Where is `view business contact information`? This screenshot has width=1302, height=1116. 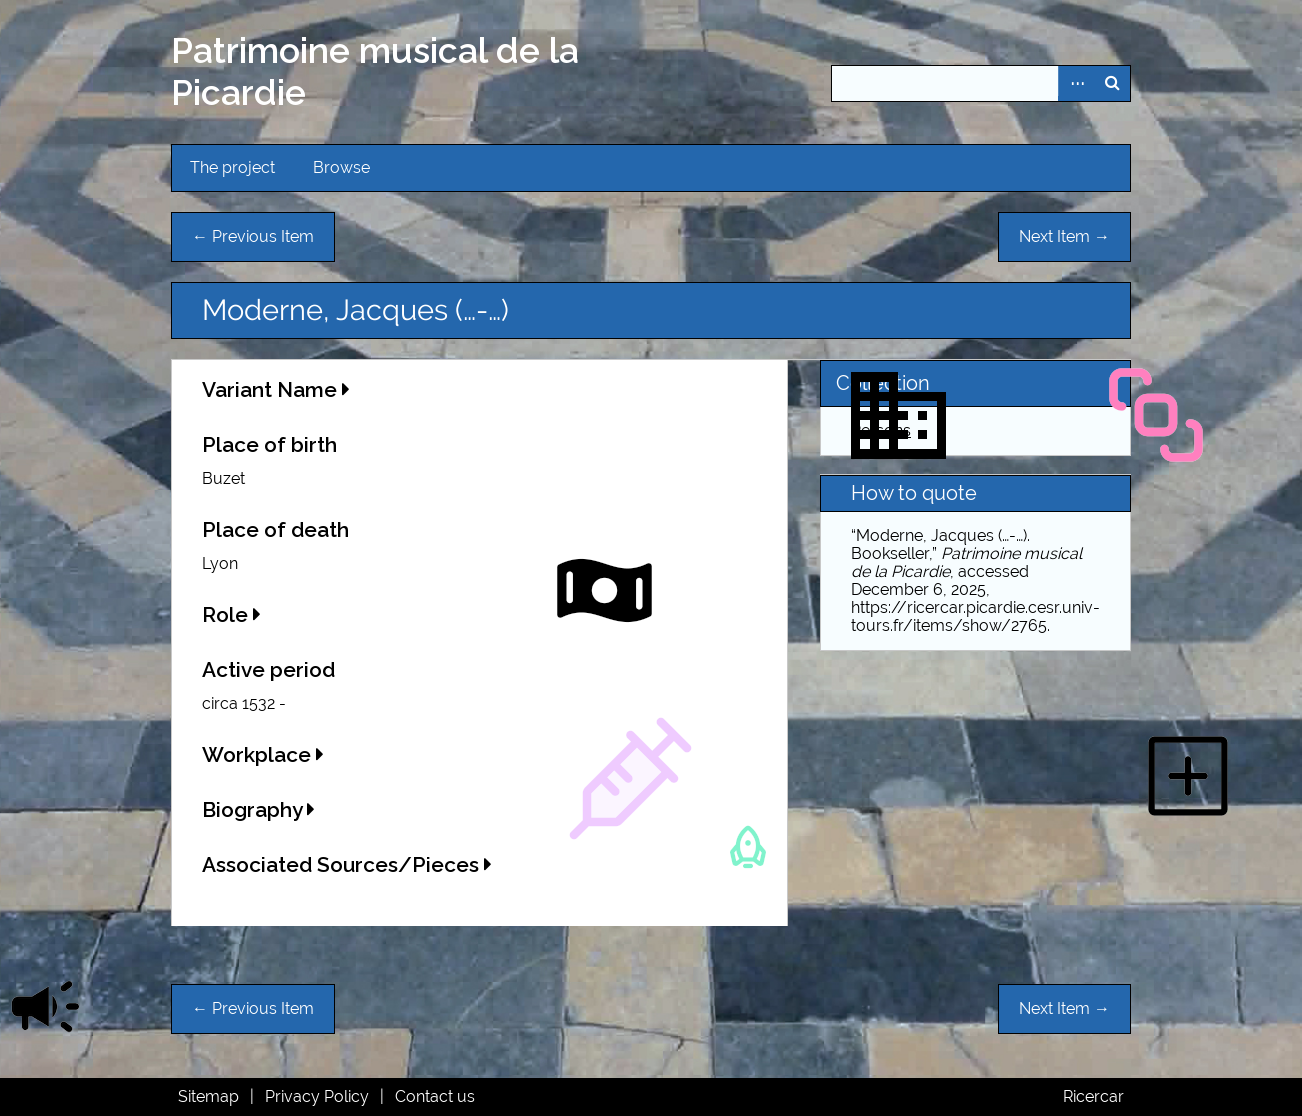 view business contact information is located at coordinates (898, 415).